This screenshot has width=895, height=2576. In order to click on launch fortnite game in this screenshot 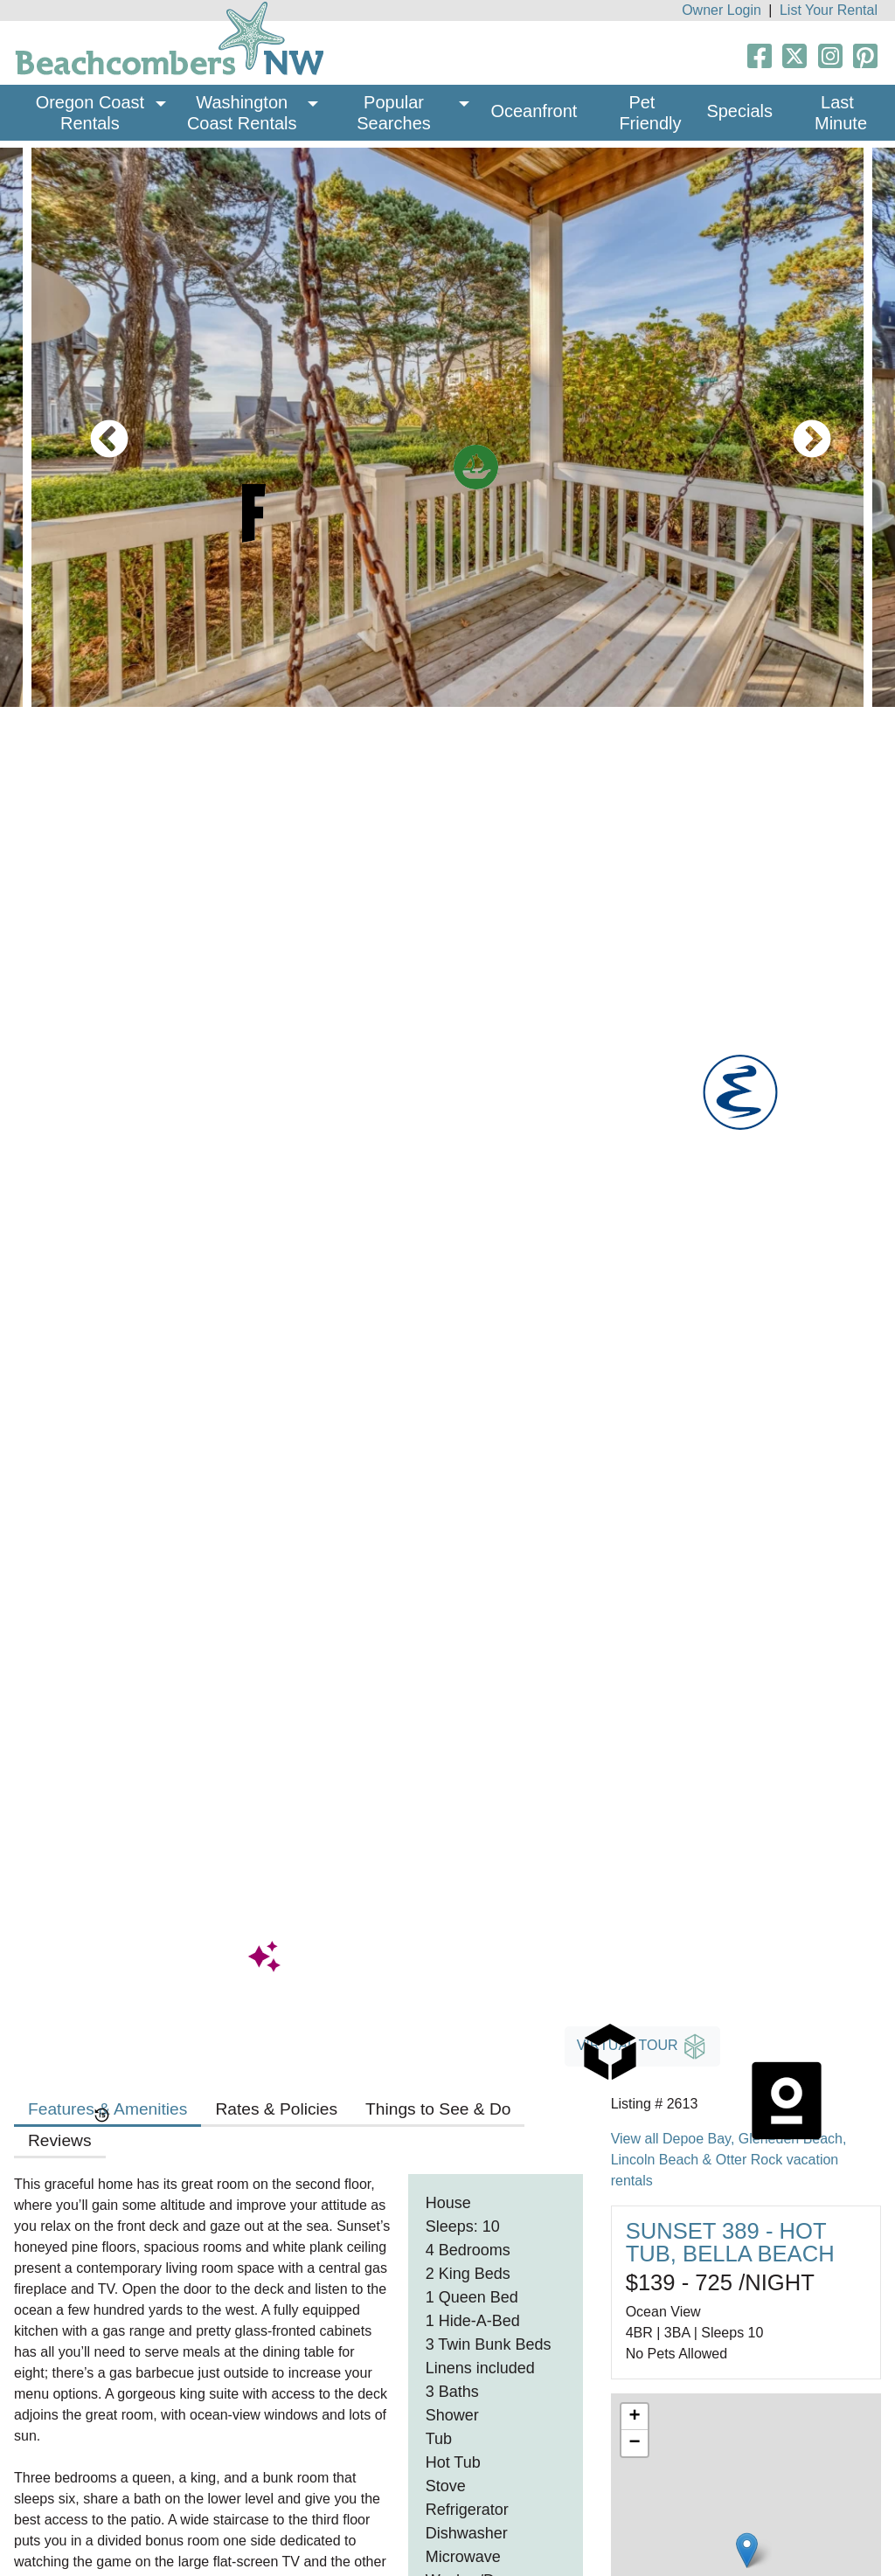, I will do `click(253, 513)`.